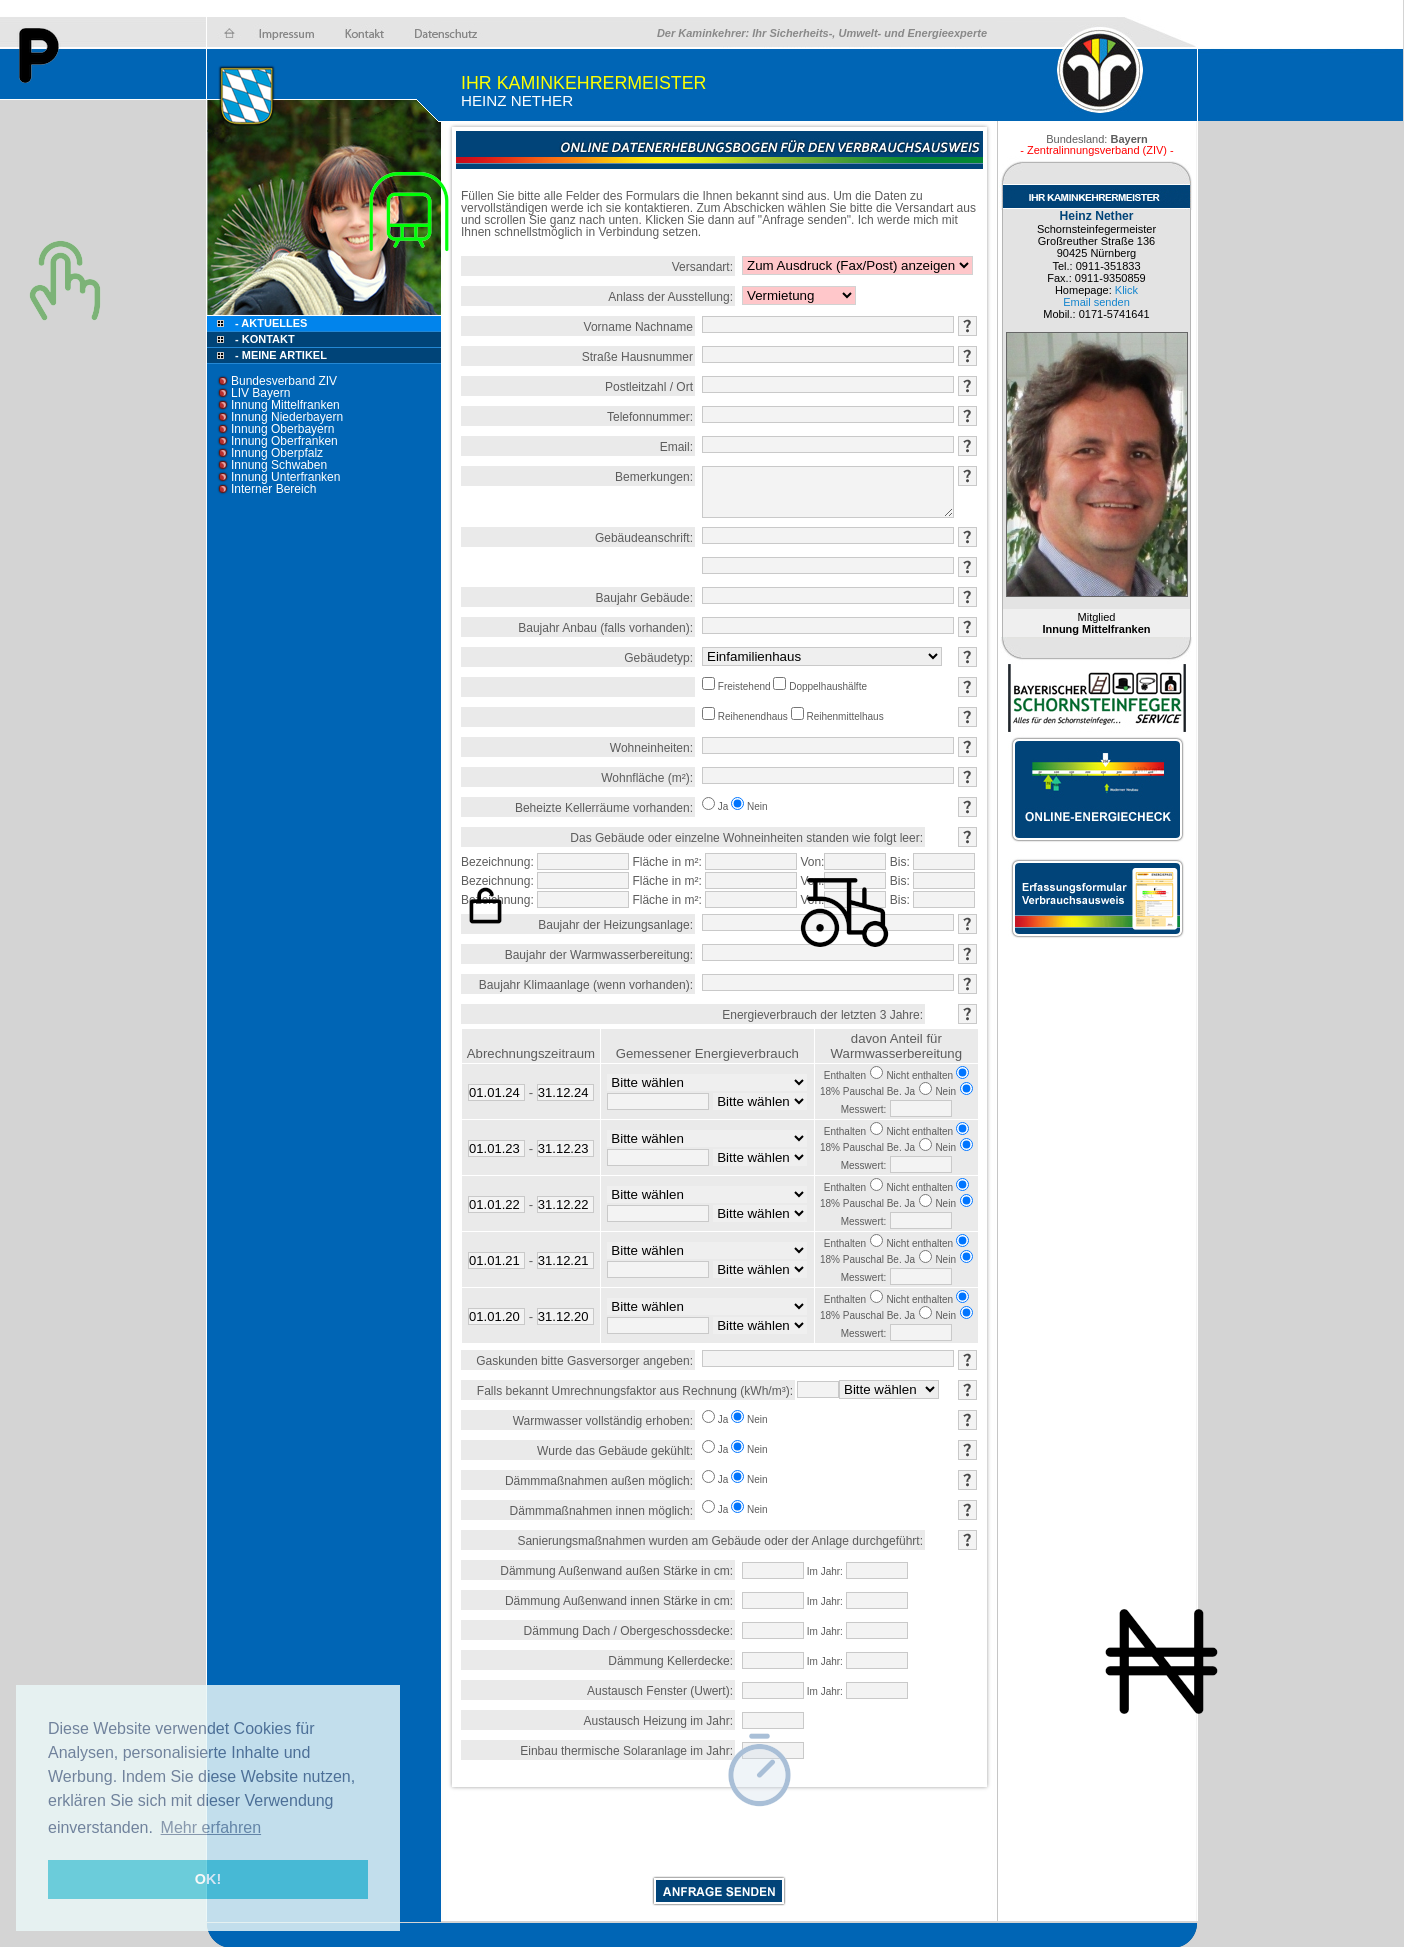 This screenshot has width=1404, height=1947. Describe the element at coordinates (759, 1772) in the screenshot. I see `set a countdown timer` at that location.